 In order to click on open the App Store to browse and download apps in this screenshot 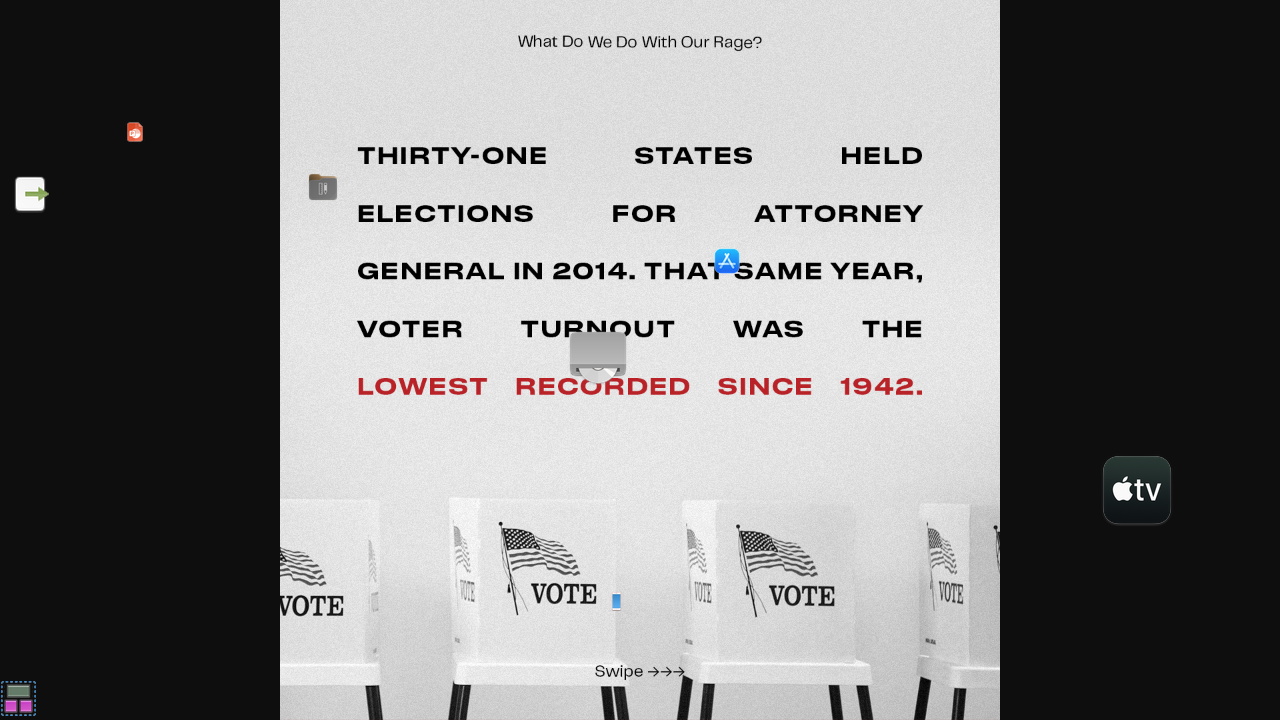, I will do `click(727, 261)`.